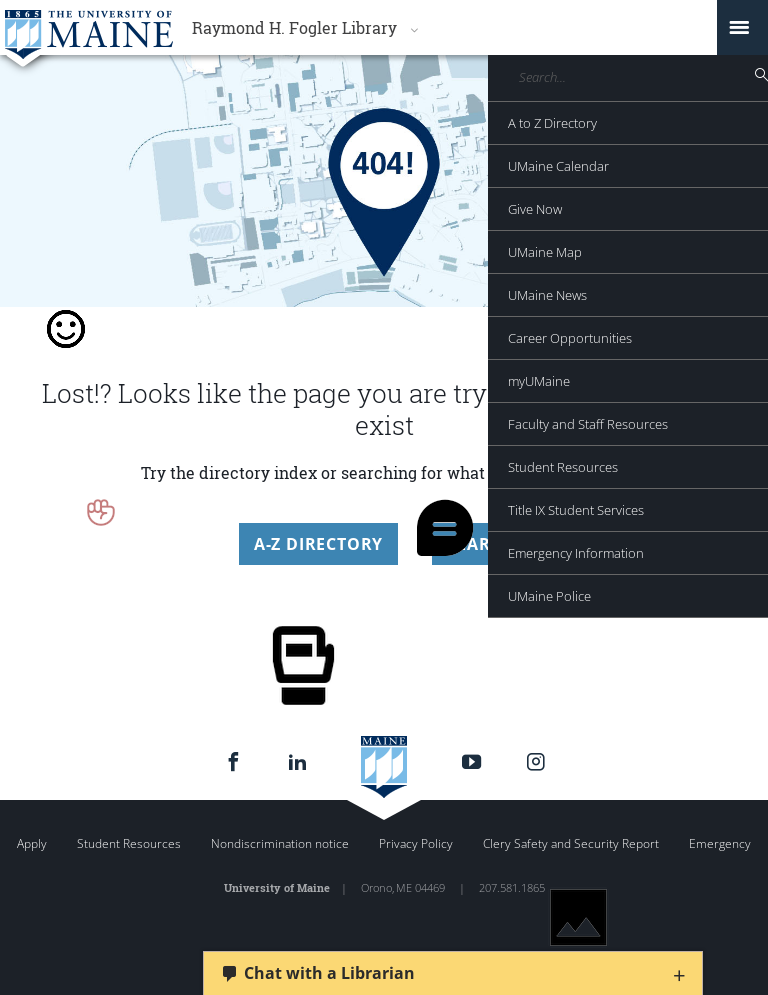  I want to click on open chat or messaging, so click(444, 529).